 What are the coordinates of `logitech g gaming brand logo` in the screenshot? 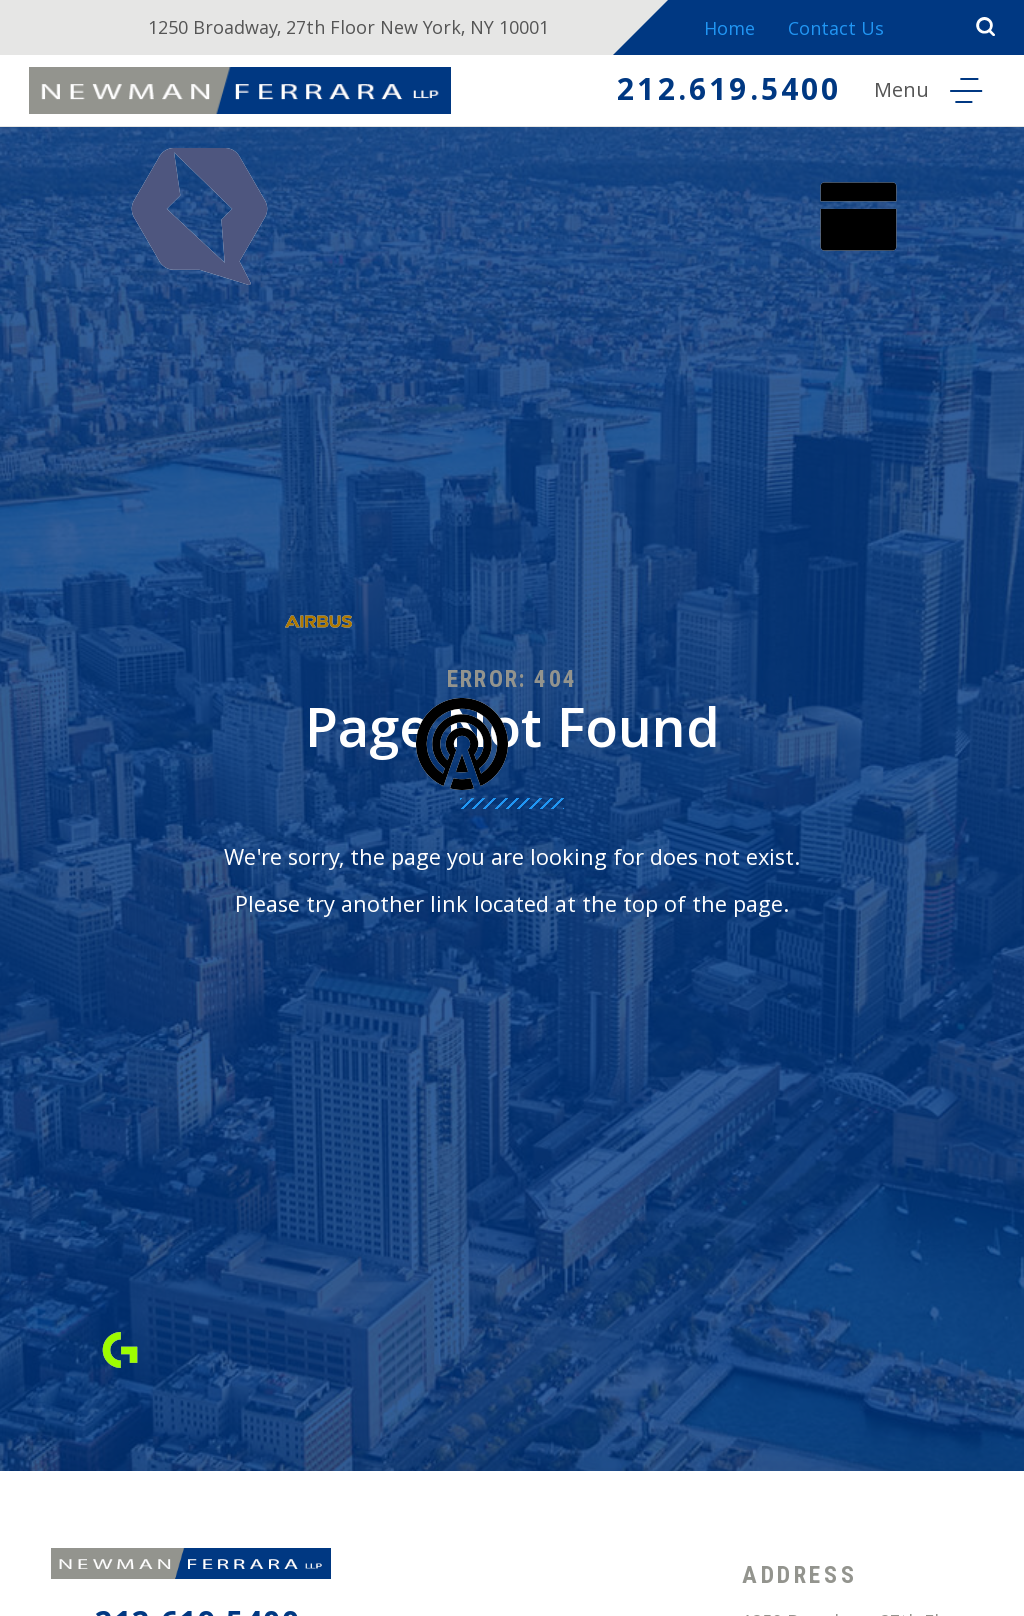 It's located at (120, 1350).